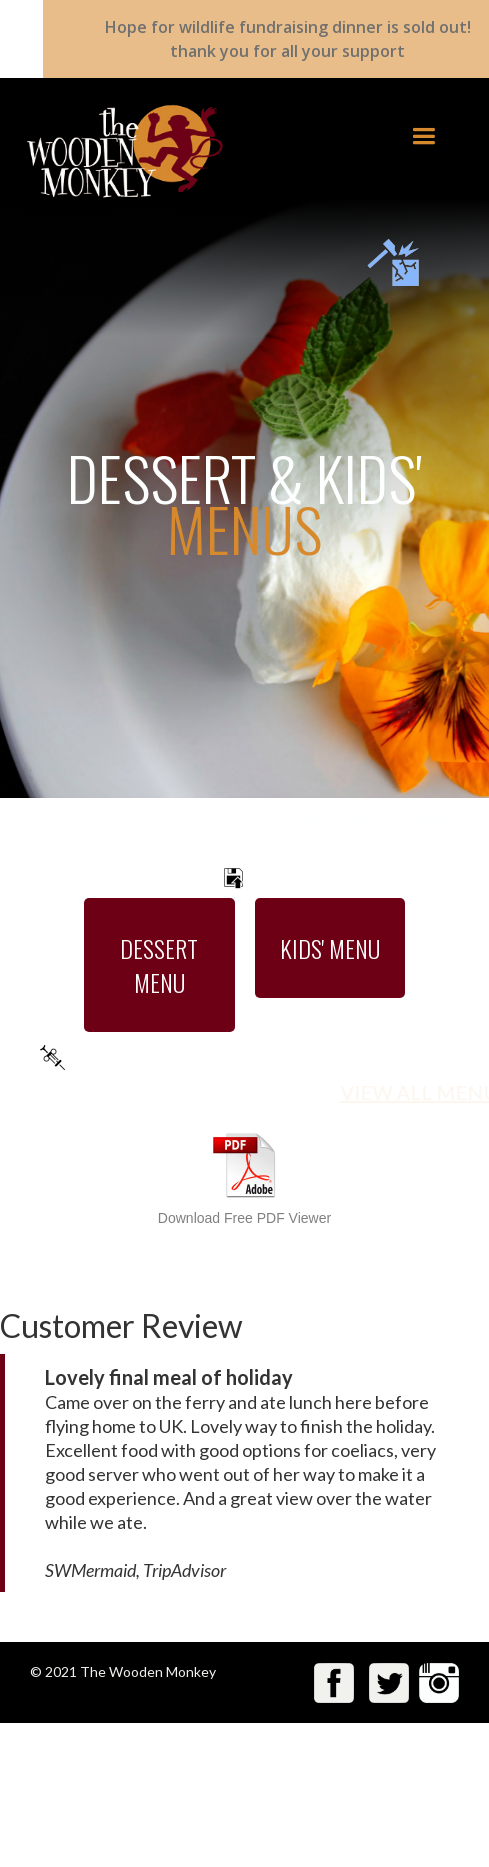 The width and height of the screenshot is (489, 1867). What do you see at coordinates (52, 1057) in the screenshot?
I see `access medical or health settings` at bounding box center [52, 1057].